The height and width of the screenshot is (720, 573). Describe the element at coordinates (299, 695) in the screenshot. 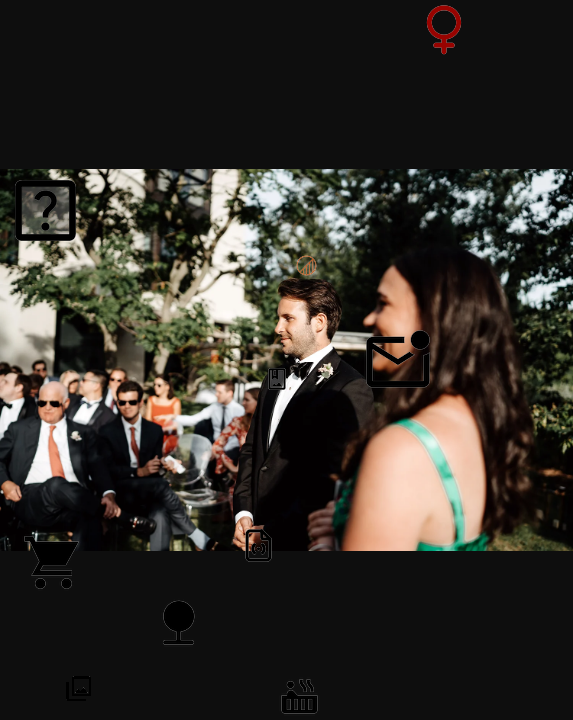

I see `view hot tub or spa amenities` at that location.